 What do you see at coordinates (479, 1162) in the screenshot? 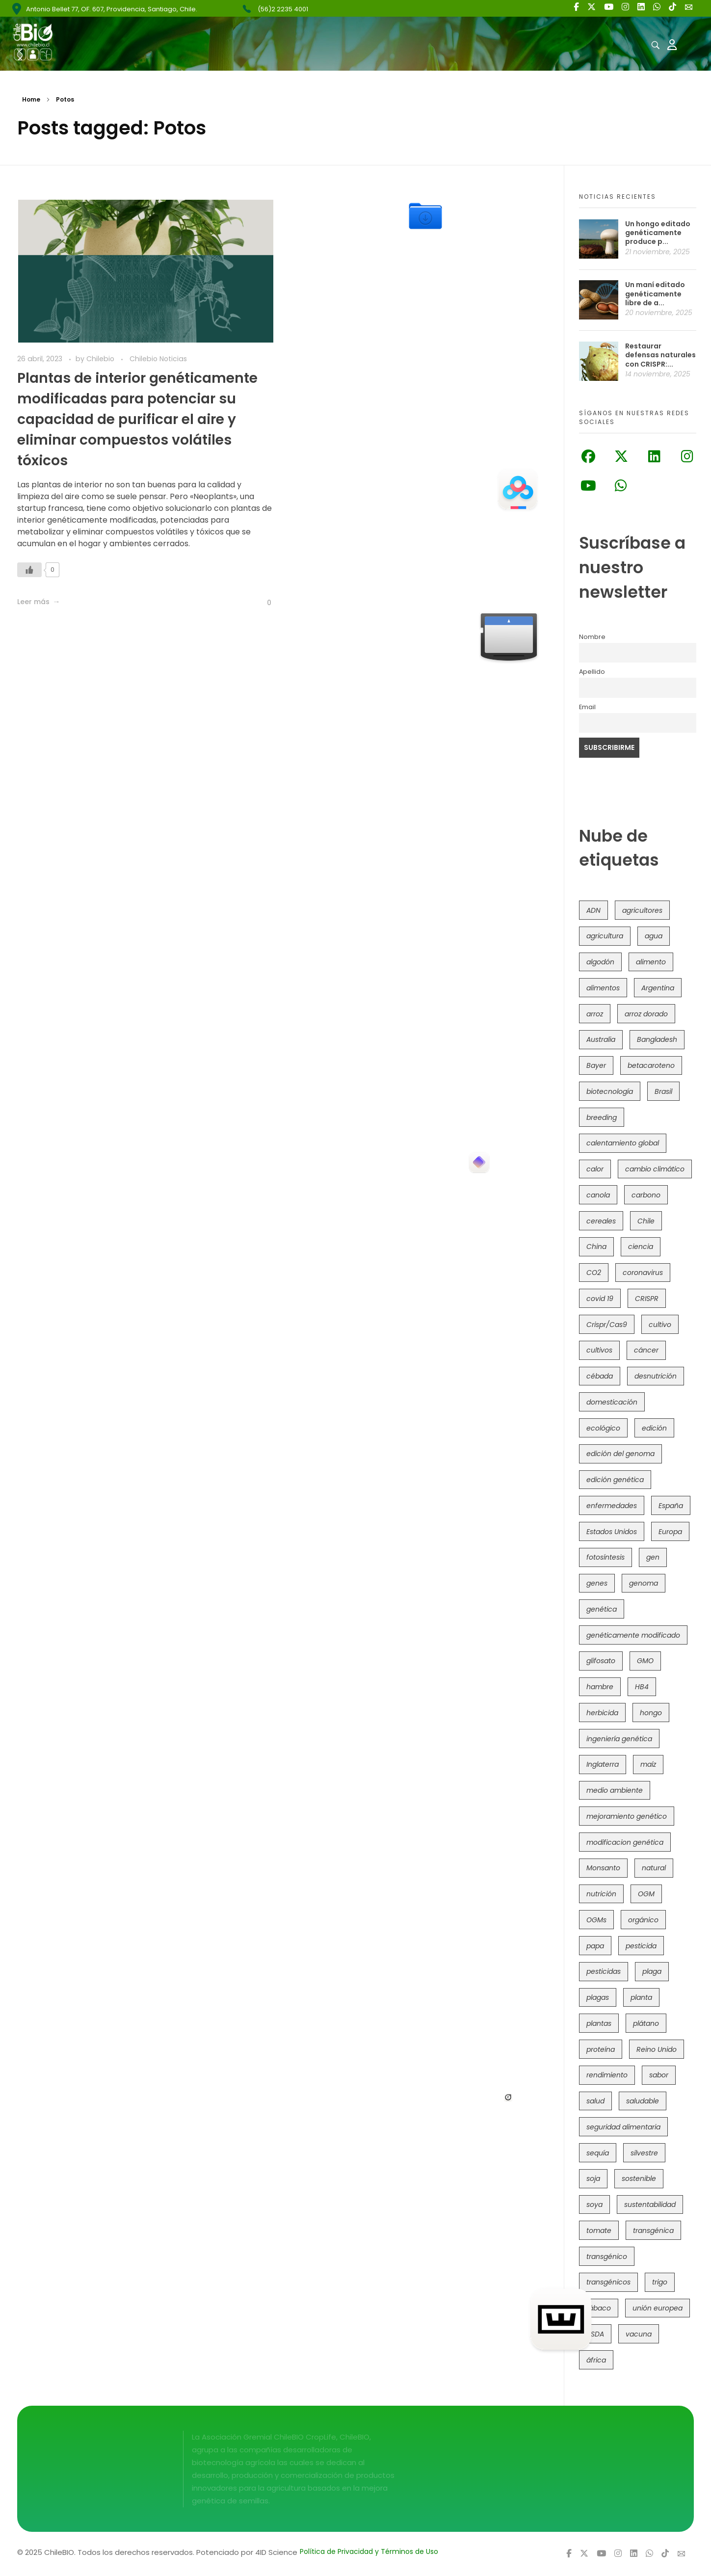
I see `open proton pass password manager` at bounding box center [479, 1162].